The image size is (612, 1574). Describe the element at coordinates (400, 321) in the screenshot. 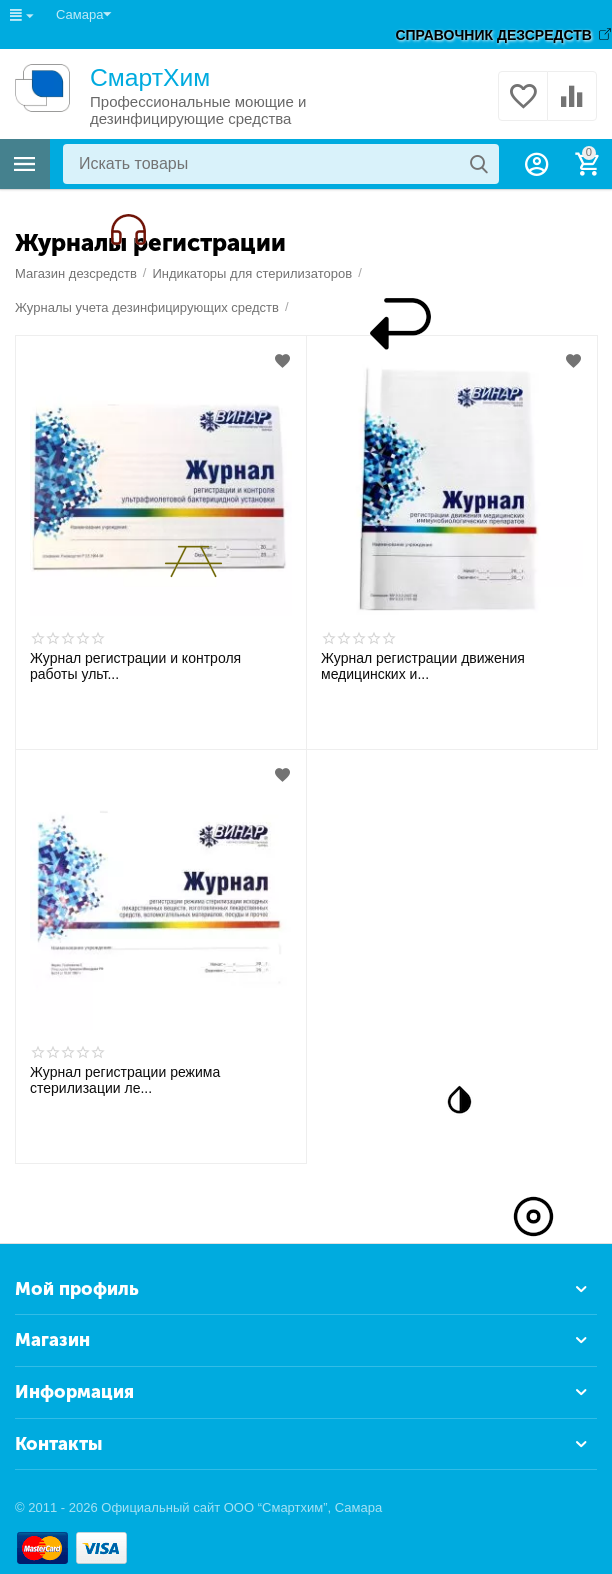

I see `undo or go back to previous state` at that location.